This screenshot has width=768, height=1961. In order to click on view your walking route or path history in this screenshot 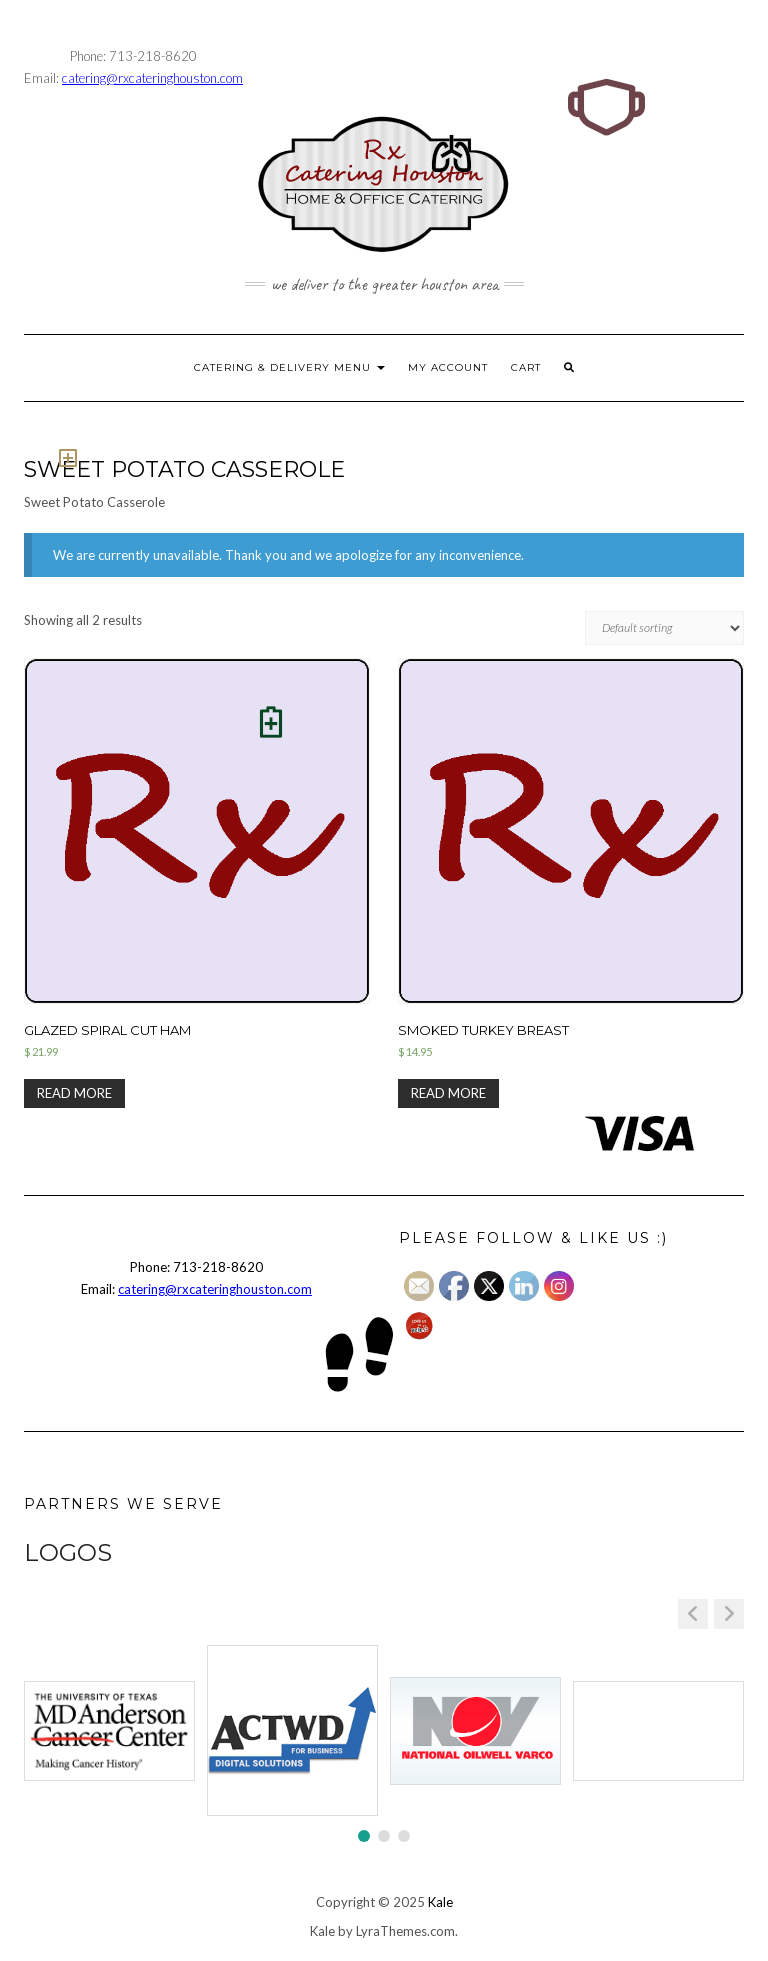, I will do `click(357, 1355)`.